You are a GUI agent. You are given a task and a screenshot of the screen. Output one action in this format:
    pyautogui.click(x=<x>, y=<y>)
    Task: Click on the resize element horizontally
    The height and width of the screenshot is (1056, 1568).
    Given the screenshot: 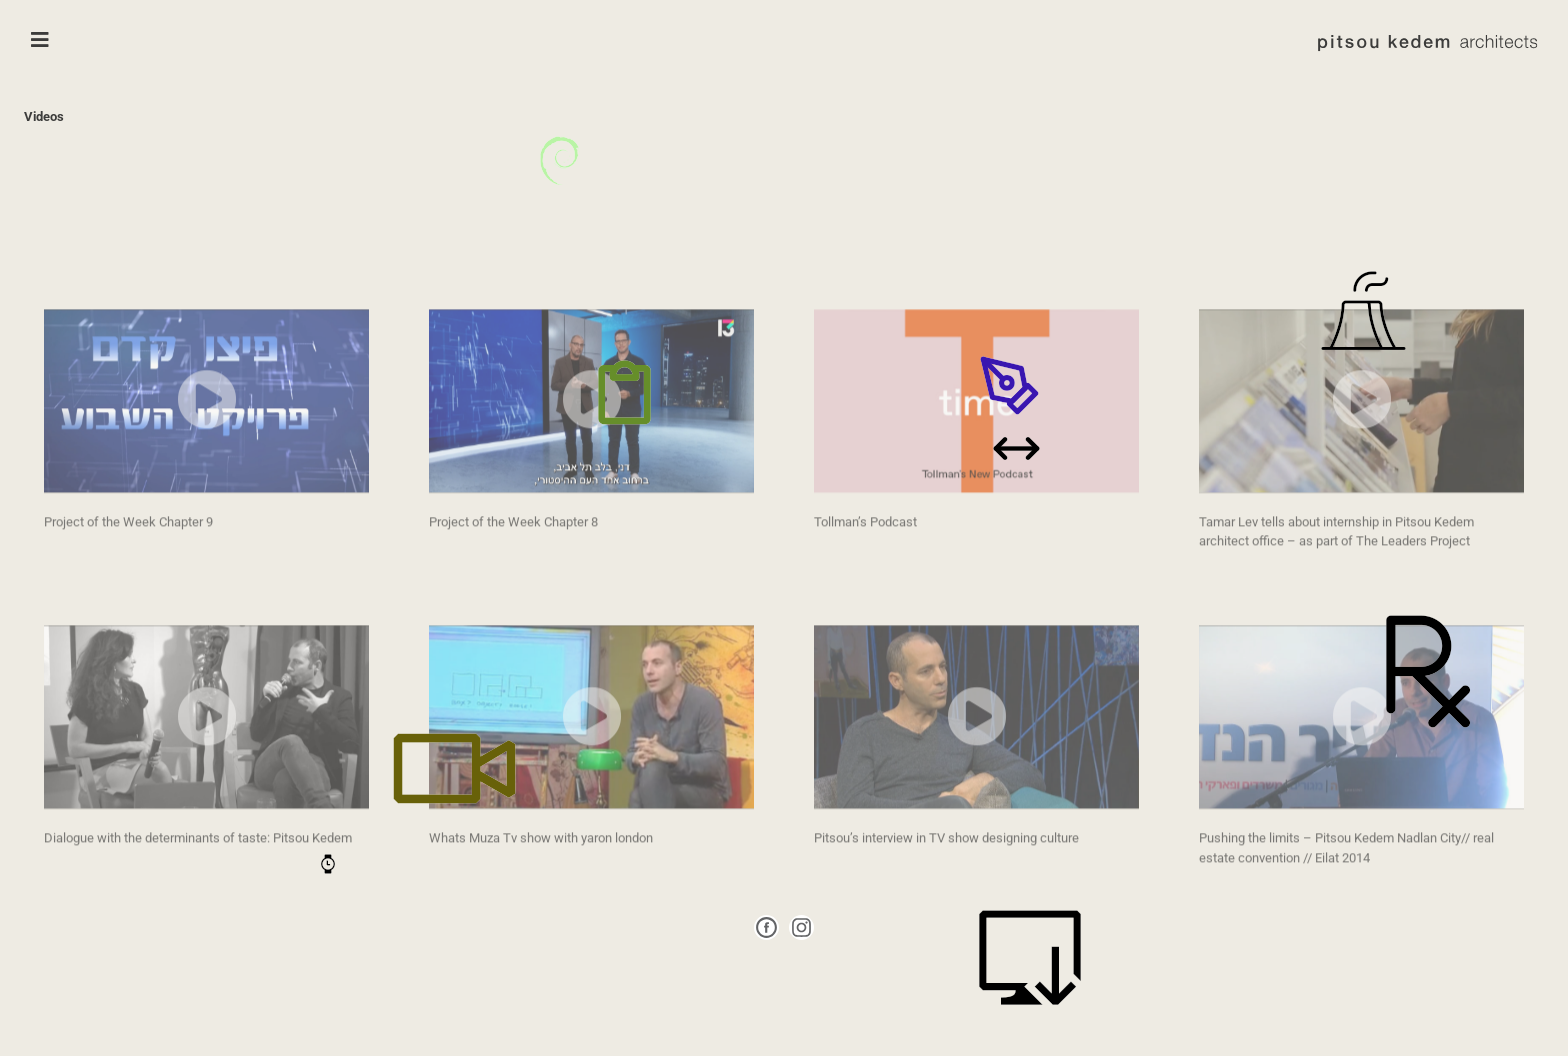 What is the action you would take?
    pyautogui.click(x=1016, y=448)
    